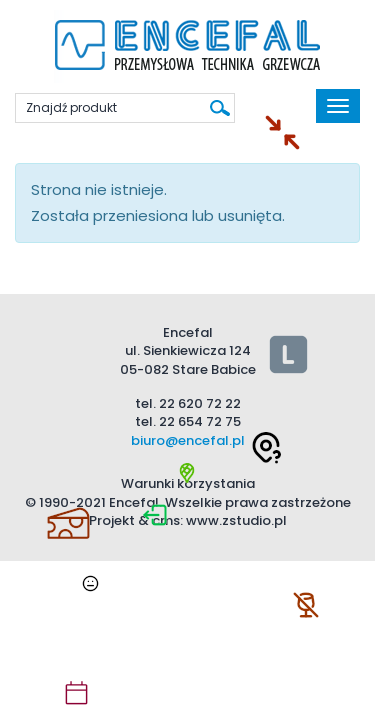  Describe the element at coordinates (155, 515) in the screenshot. I see `log out of your account` at that location.